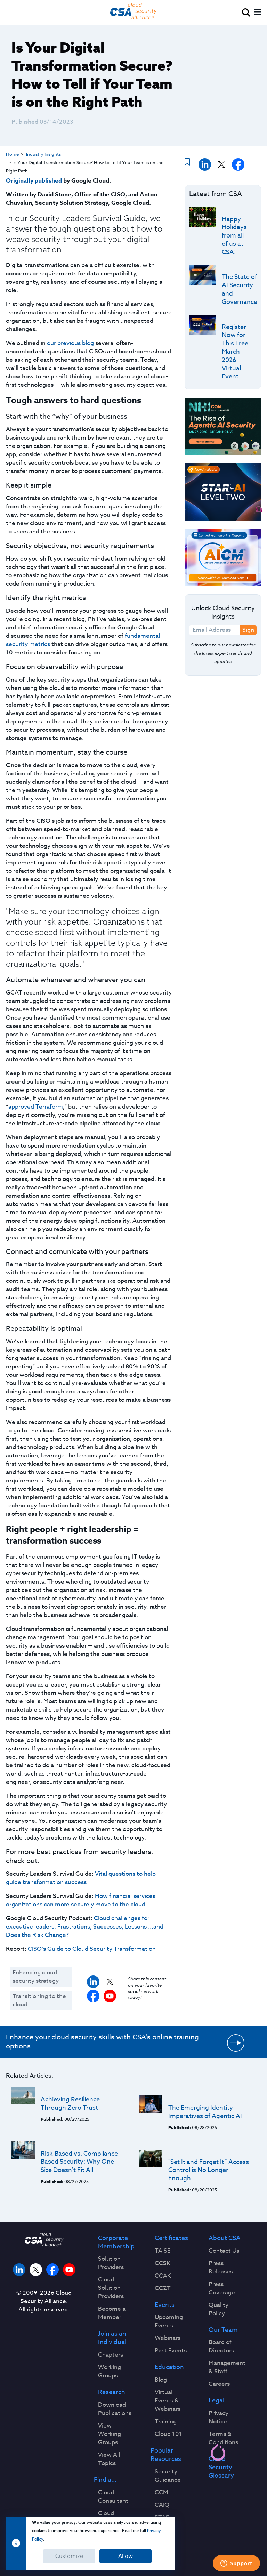 This screenshot has height=2576, width=267. Describe the element at coordinates (218, 2452) in the screenshot. I see `PyTorch machine learning framework logo` at that location.